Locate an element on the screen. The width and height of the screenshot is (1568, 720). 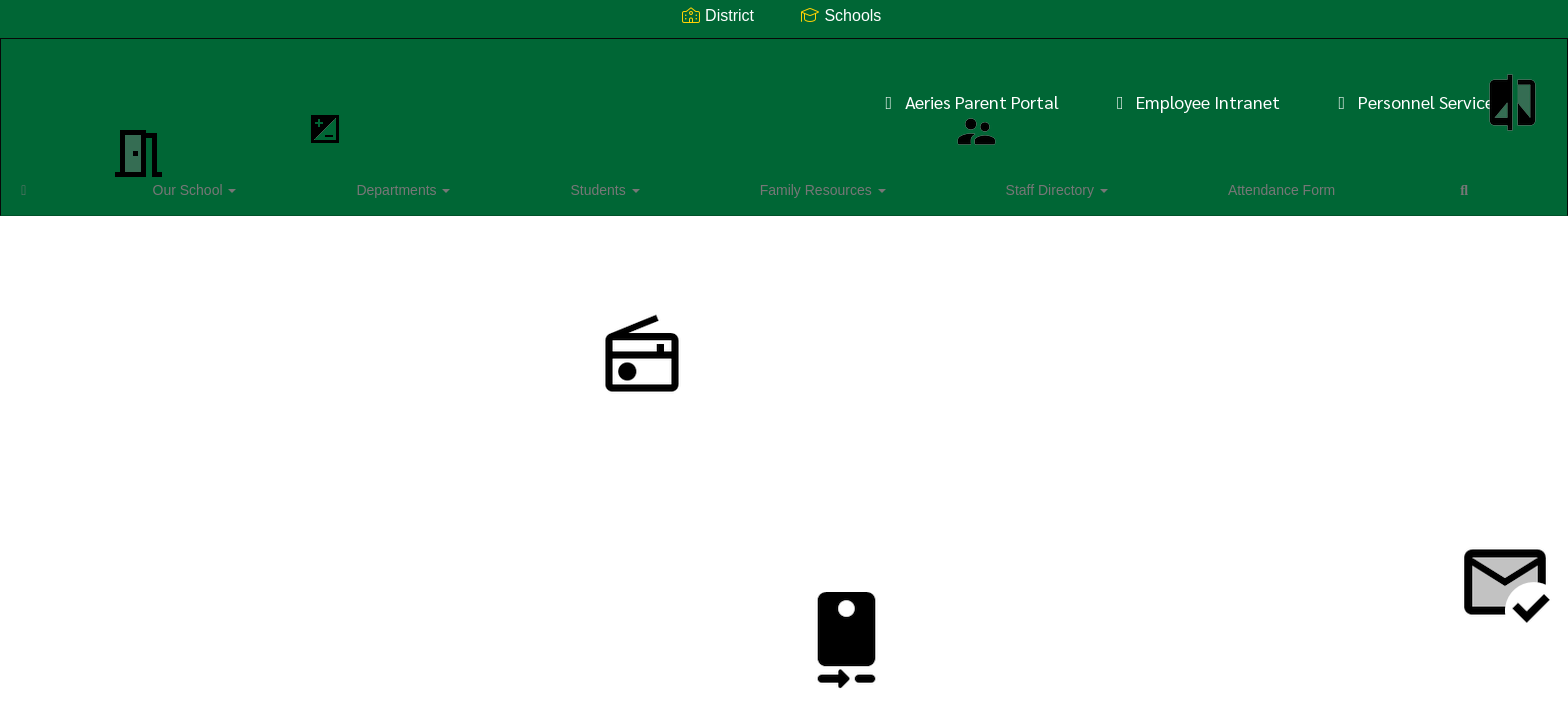
switch to rear camera is located at coordinates (846, 641).